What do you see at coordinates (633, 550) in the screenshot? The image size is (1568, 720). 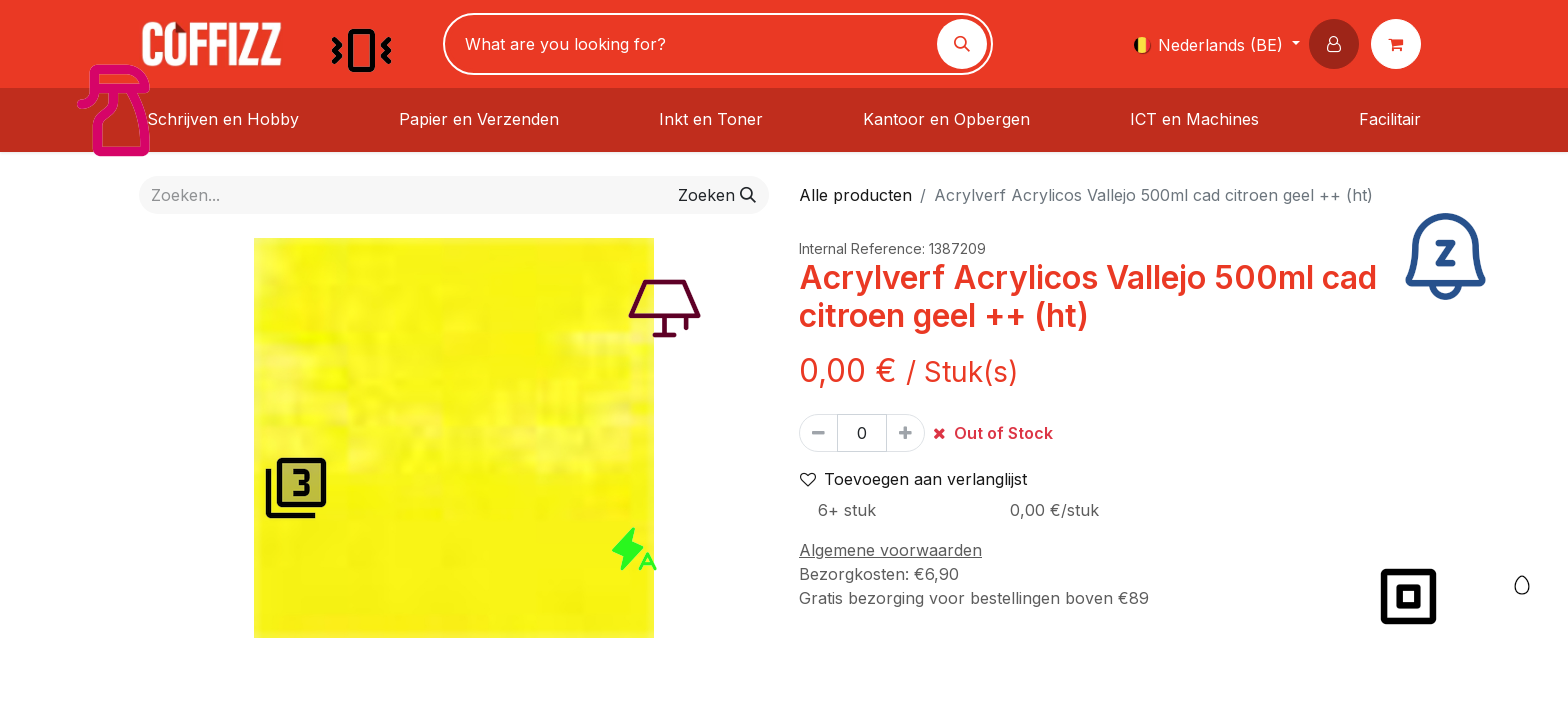 I see `enable auto-flash mode for camera` at bounding box center [633, 550].